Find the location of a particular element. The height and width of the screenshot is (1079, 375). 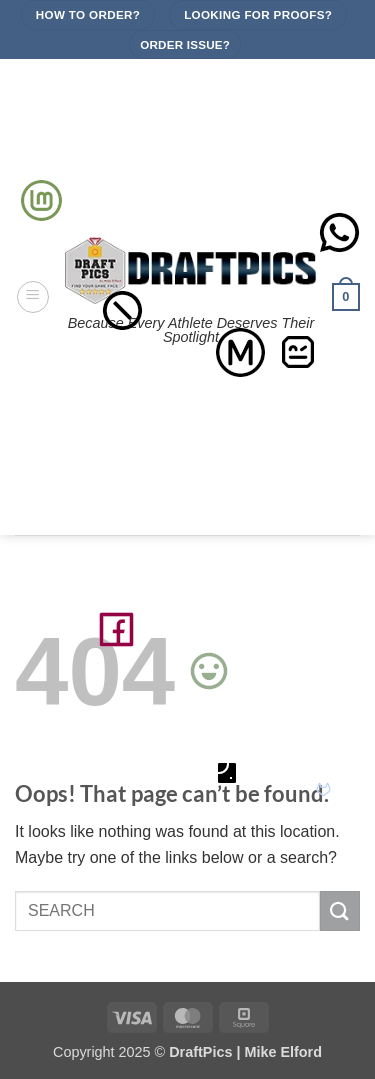

indicates a blocked or prohibited action is located at coordinates (122, 310).